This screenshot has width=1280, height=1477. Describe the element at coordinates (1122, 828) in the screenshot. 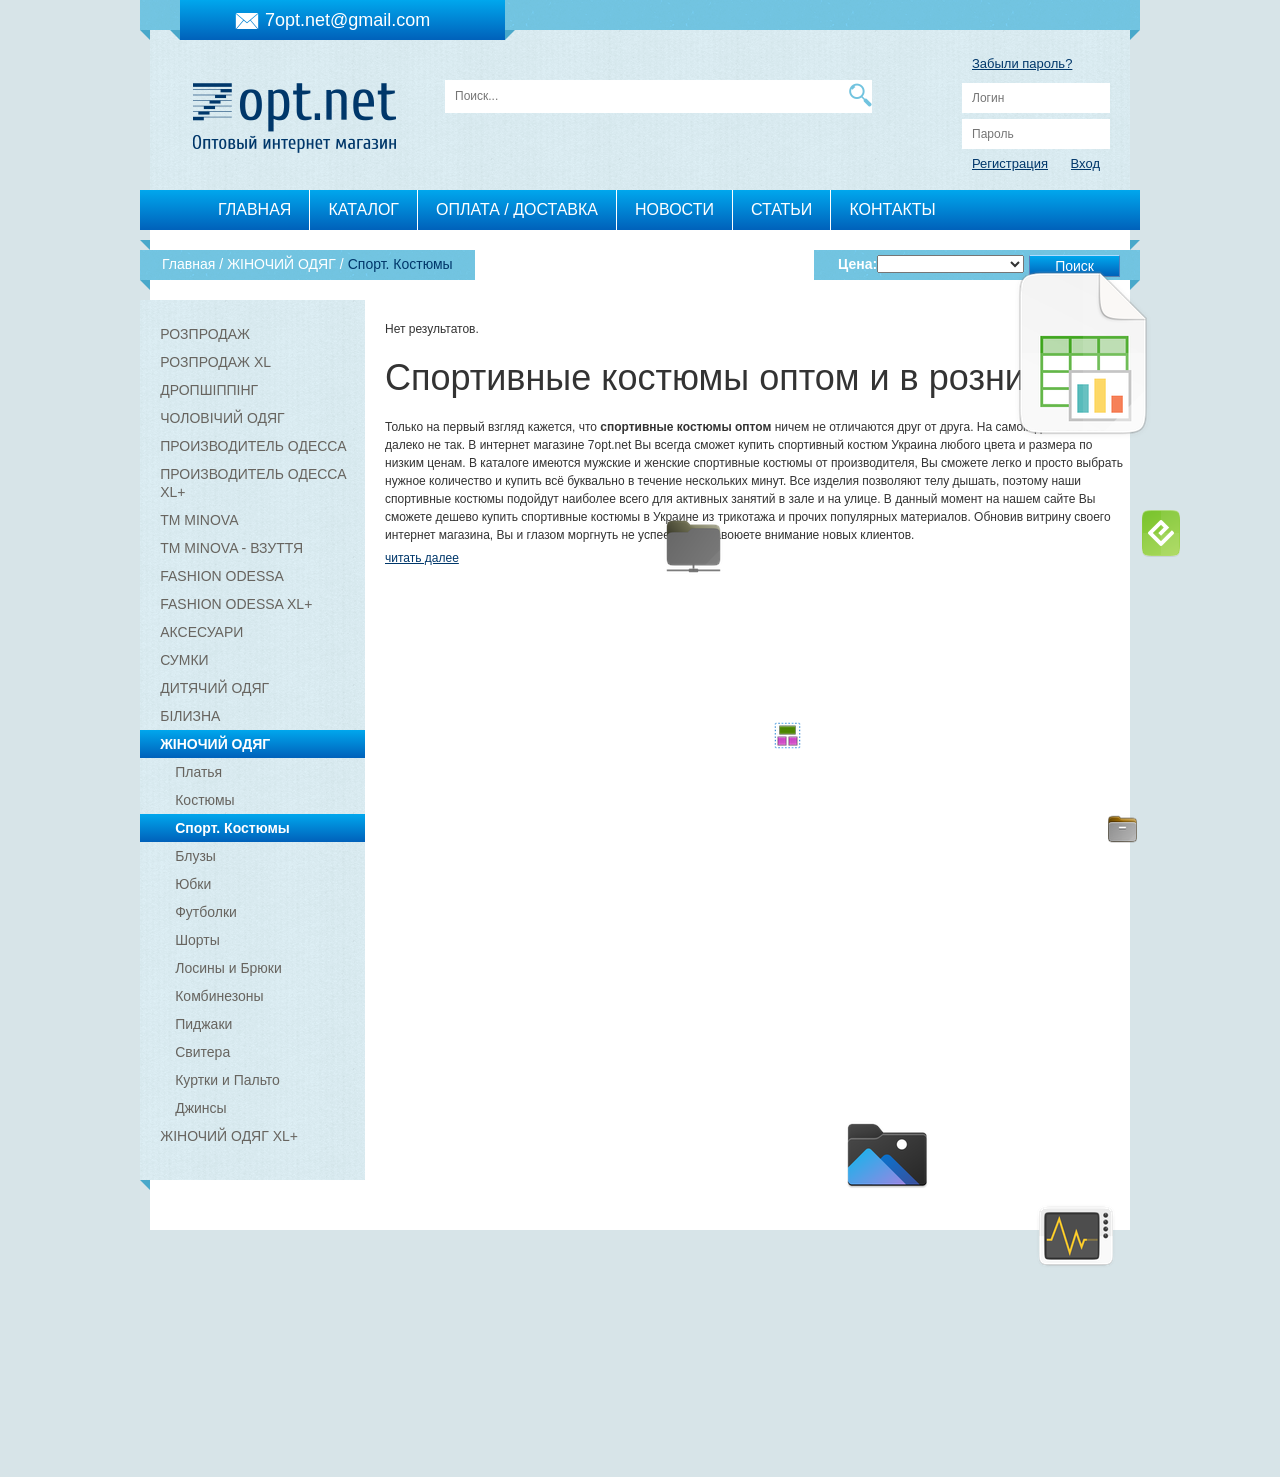

I see `open file manager application` at that location.